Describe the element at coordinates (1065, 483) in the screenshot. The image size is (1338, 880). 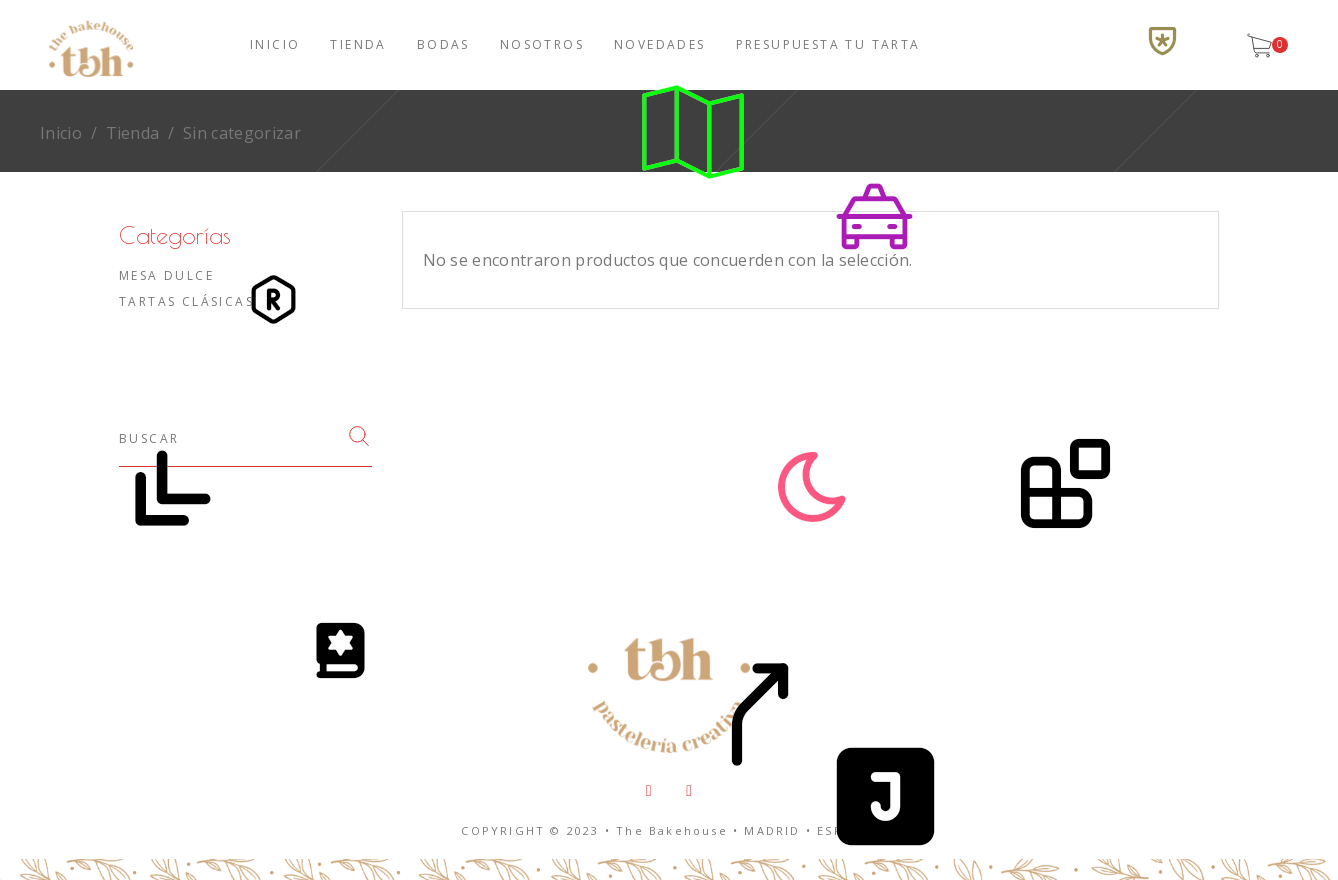
I see `access modular components or building blocks` at that location.